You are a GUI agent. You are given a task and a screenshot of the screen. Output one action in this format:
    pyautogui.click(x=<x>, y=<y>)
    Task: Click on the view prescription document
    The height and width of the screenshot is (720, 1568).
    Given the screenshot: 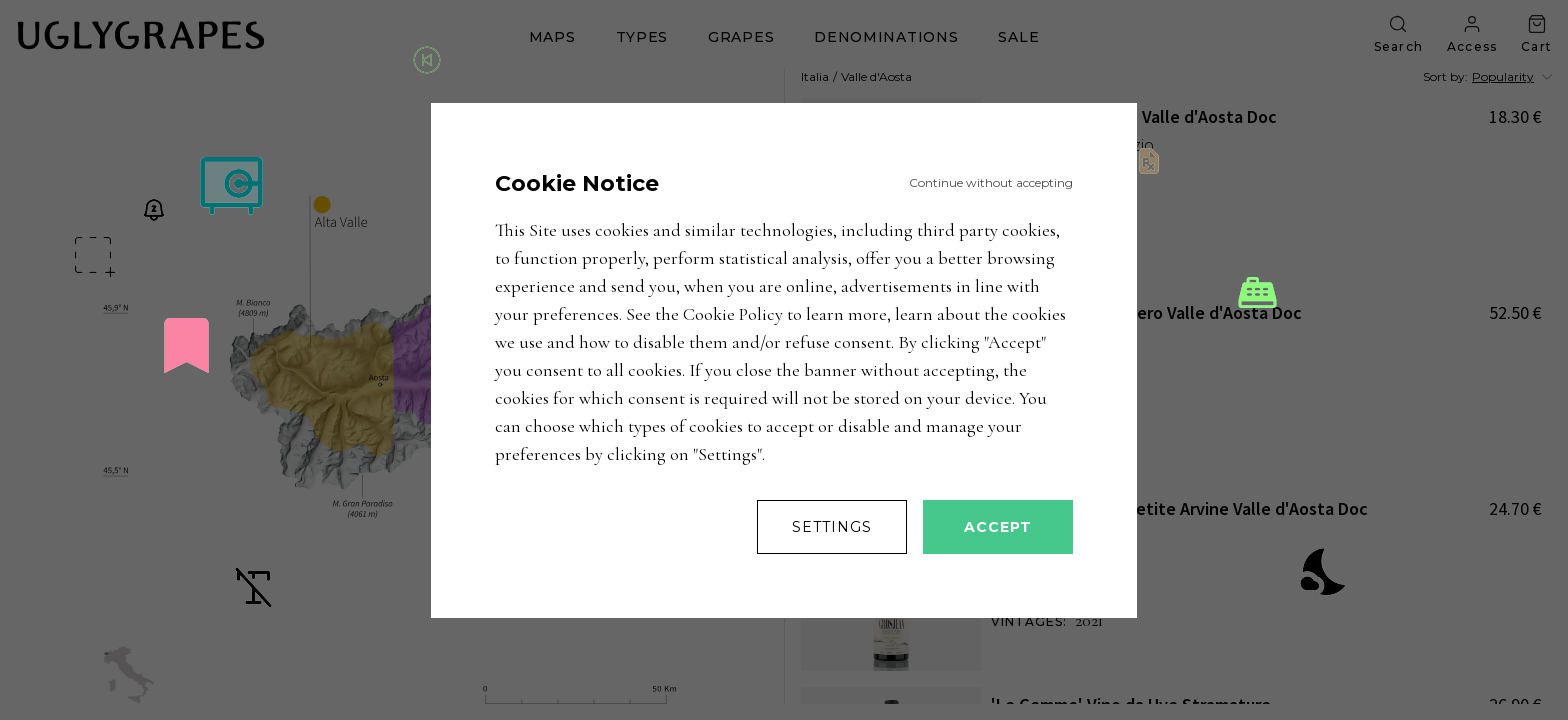 What is the action you would take?
    pyautogui.click(x=1149, y=161)
    